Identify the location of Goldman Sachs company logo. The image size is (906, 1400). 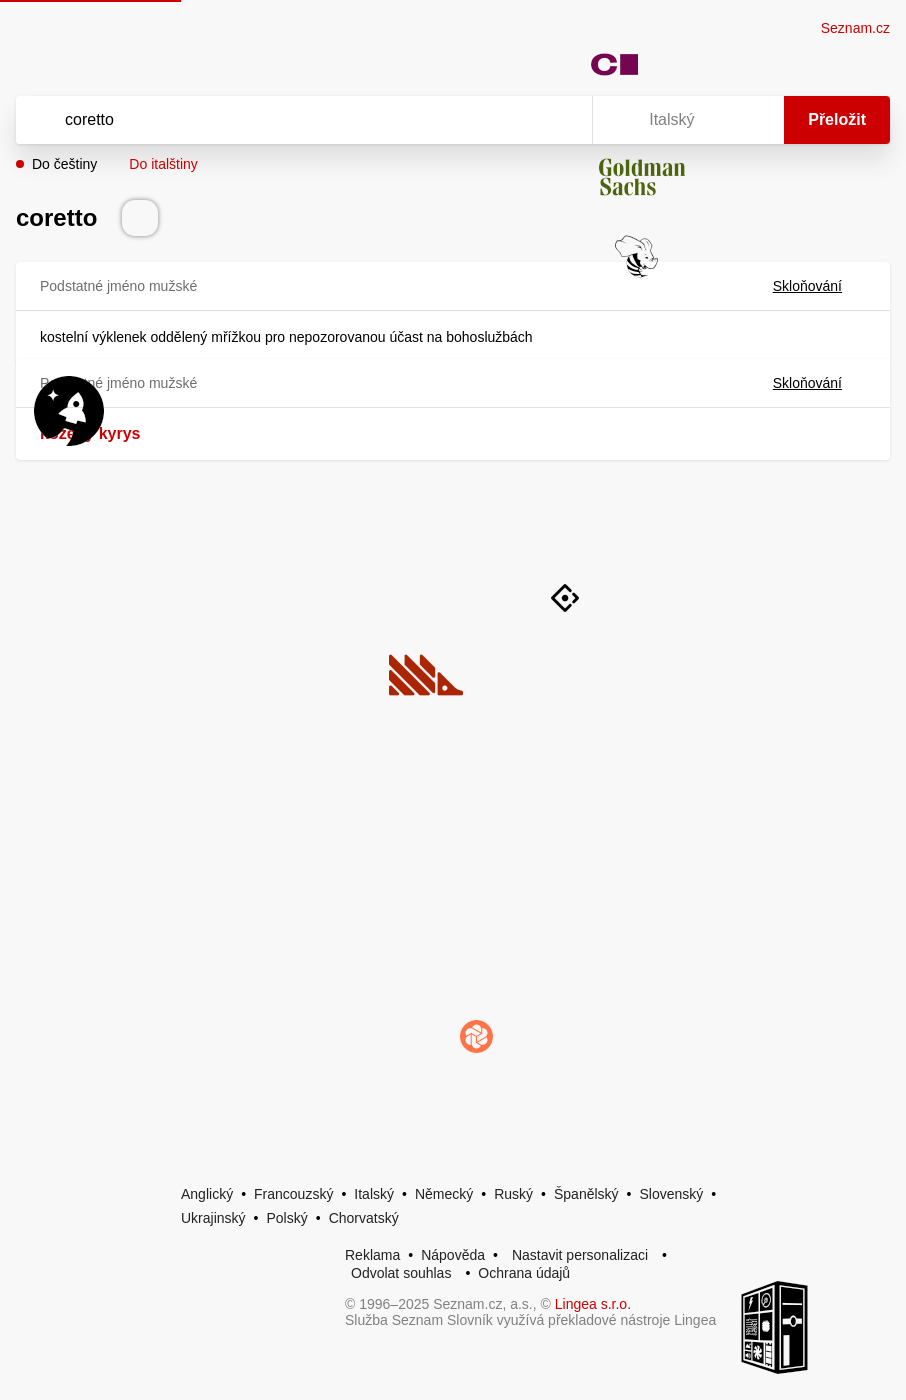
(642, 177).